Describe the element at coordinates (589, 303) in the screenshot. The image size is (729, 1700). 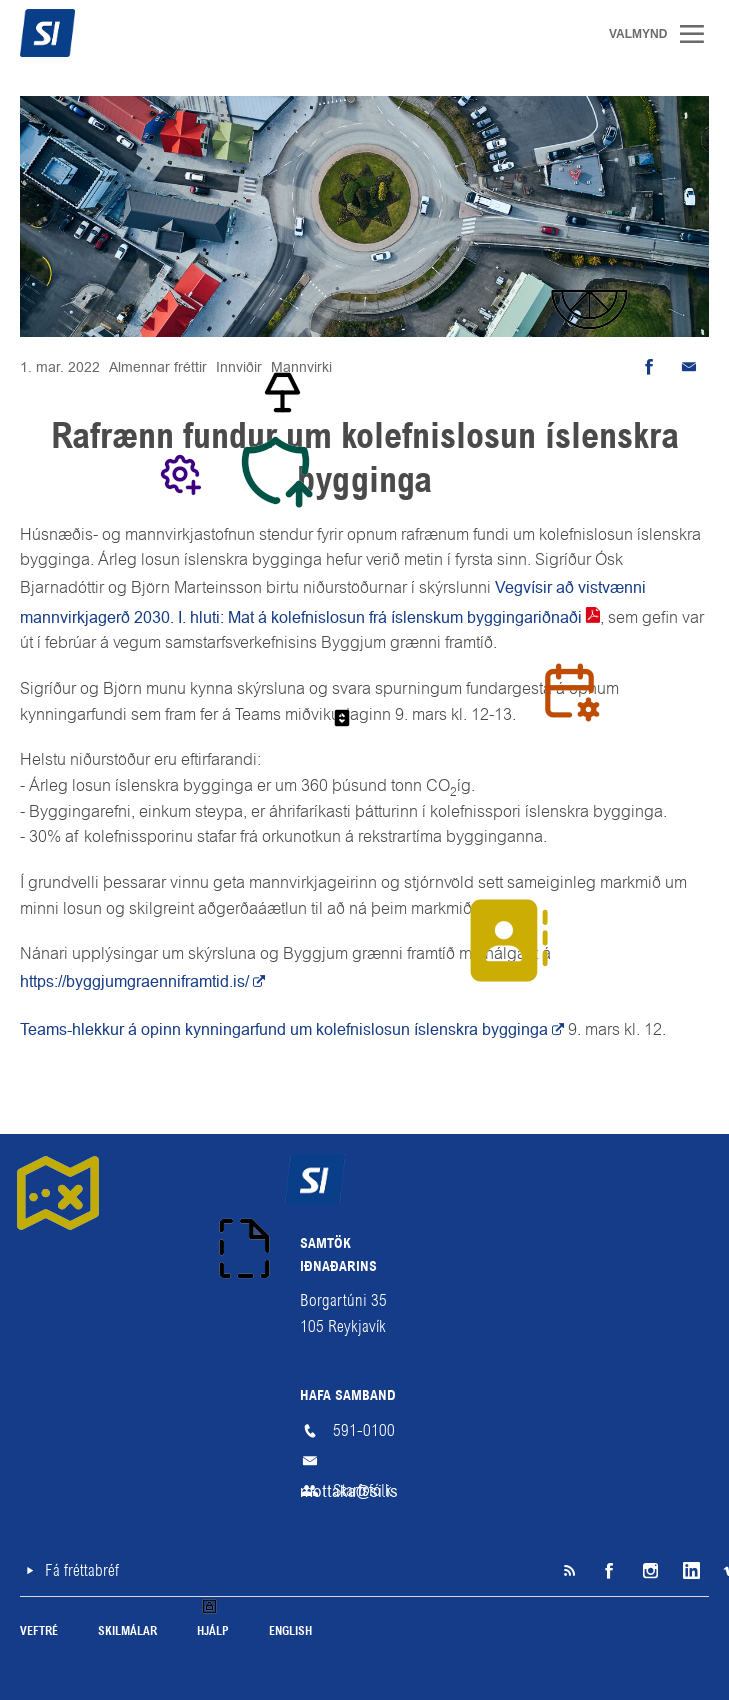
I see `indicates citrus or fruit-related content` at that location.